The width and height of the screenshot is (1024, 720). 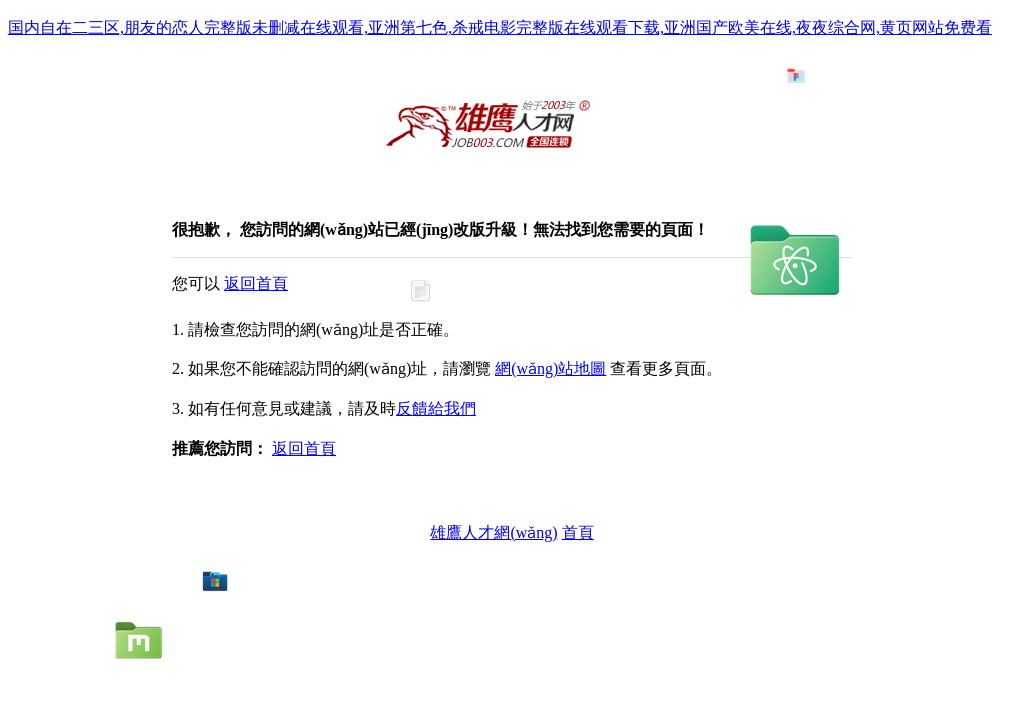 I want to click on open quixel mixer project files folder, so click(x=138, y=641).